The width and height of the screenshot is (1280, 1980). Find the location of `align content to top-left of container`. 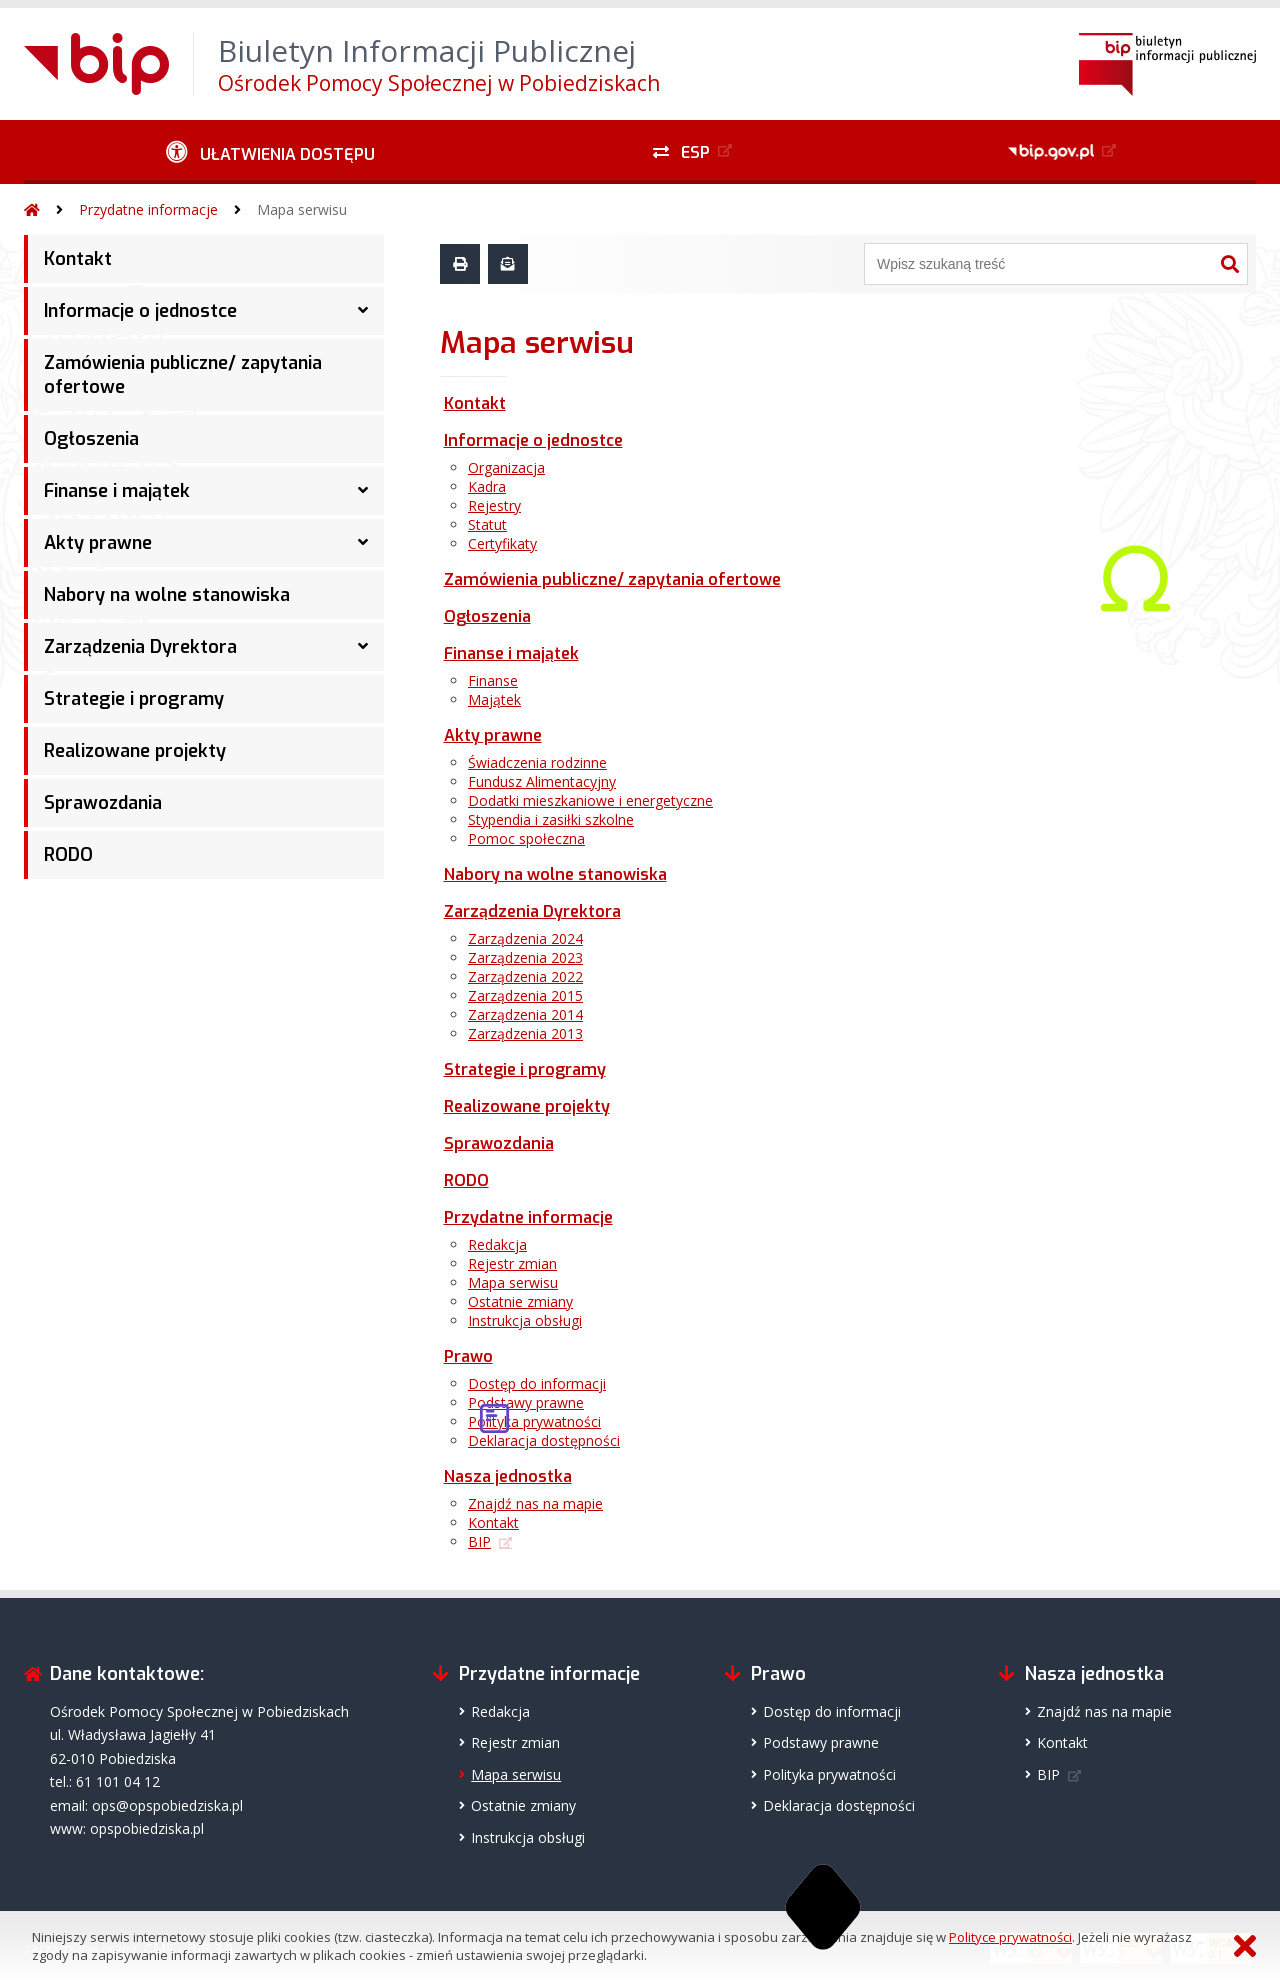

align content to top-left of container is located at coordinates (494, 1418).